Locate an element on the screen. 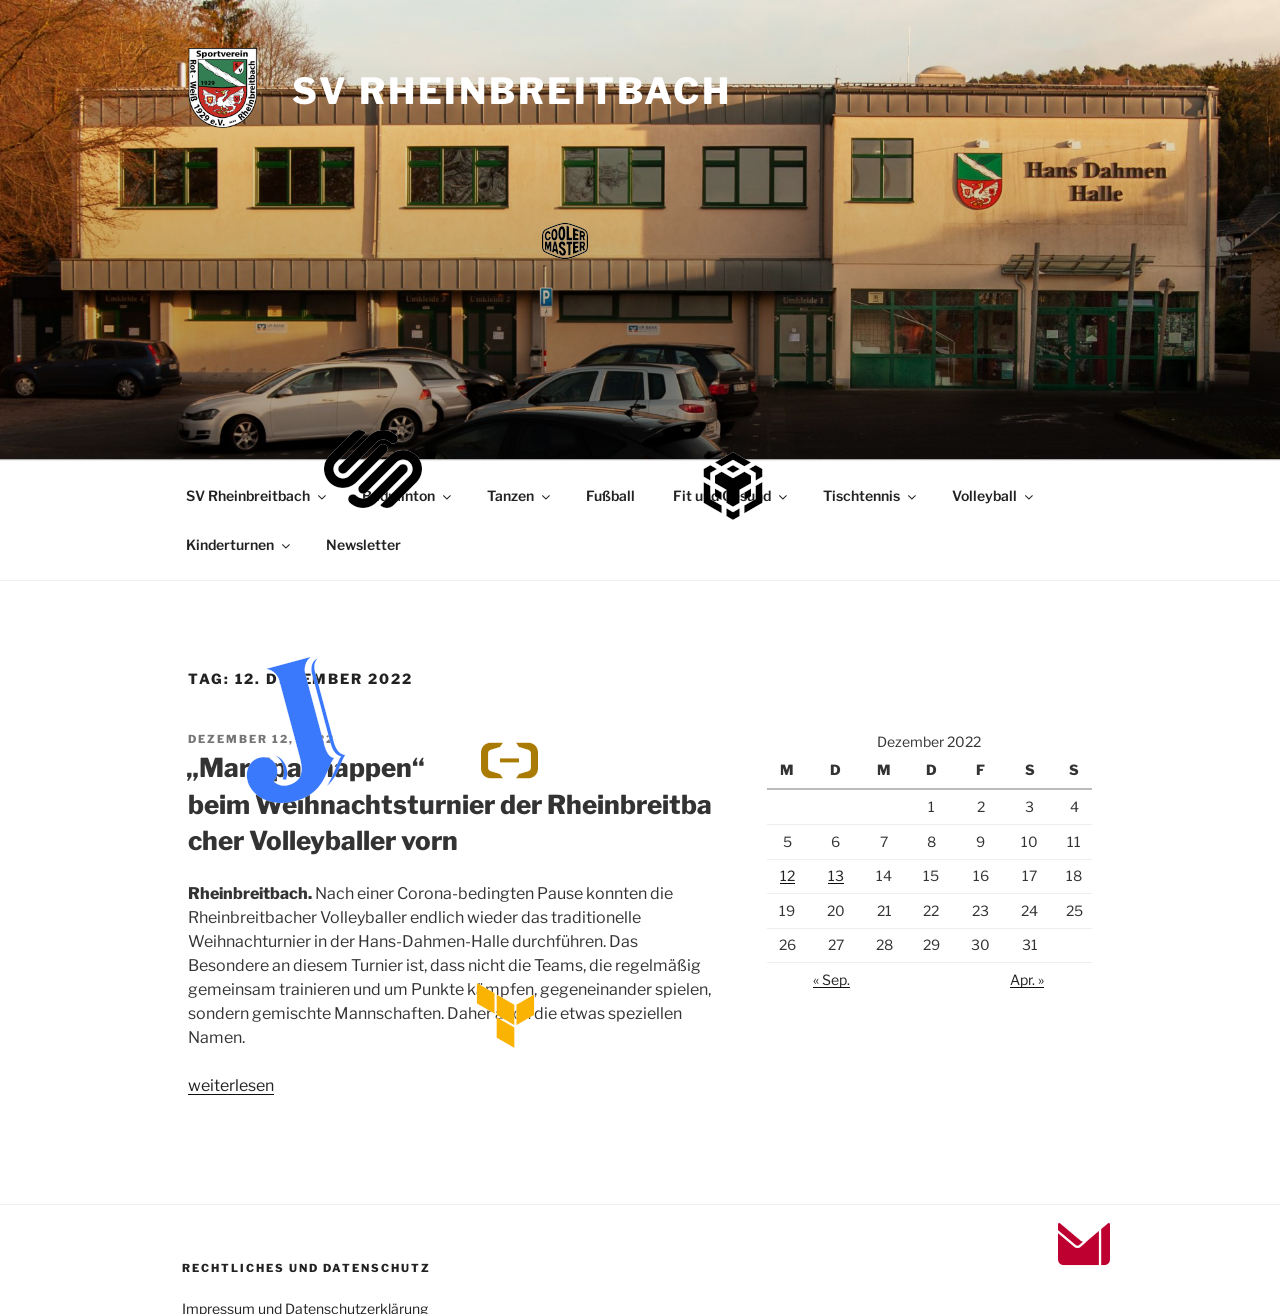 Image resolution: width=1280 pixels, height=1314 pixels. Alibaba Cloud service or product is located at coordinates (509, 760).